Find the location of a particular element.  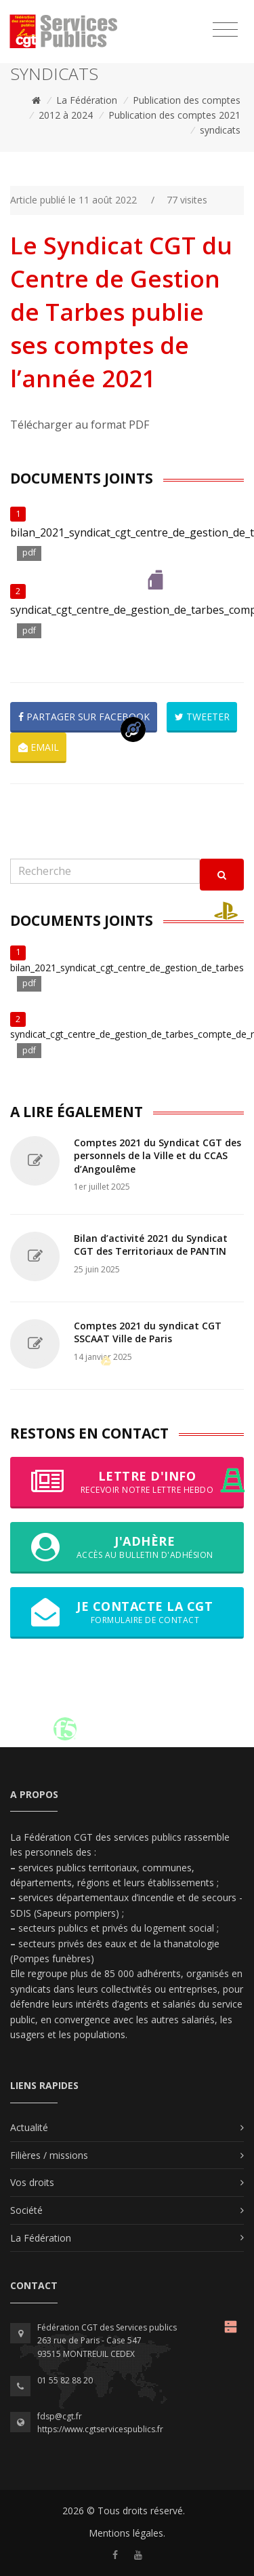

open PlayStation app or services is located at coordinates (226, 910).